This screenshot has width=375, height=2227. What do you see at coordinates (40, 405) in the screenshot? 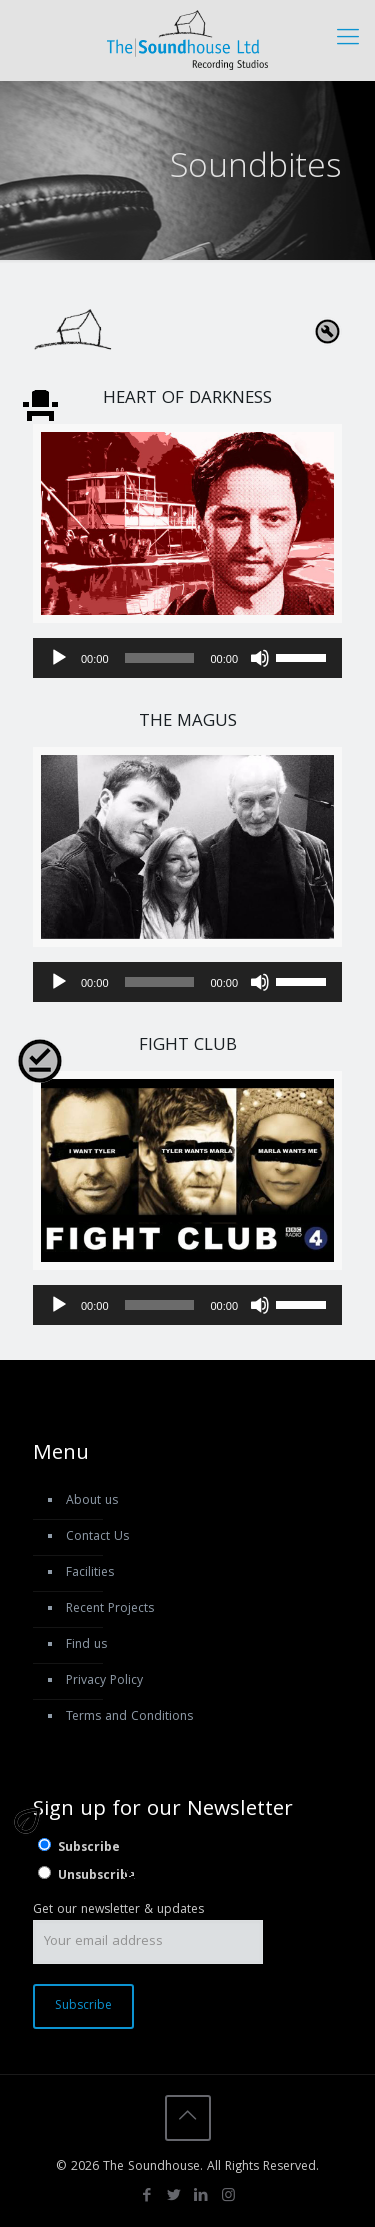
I see `view or select your seat assignment` at bounding box center [40, 405].